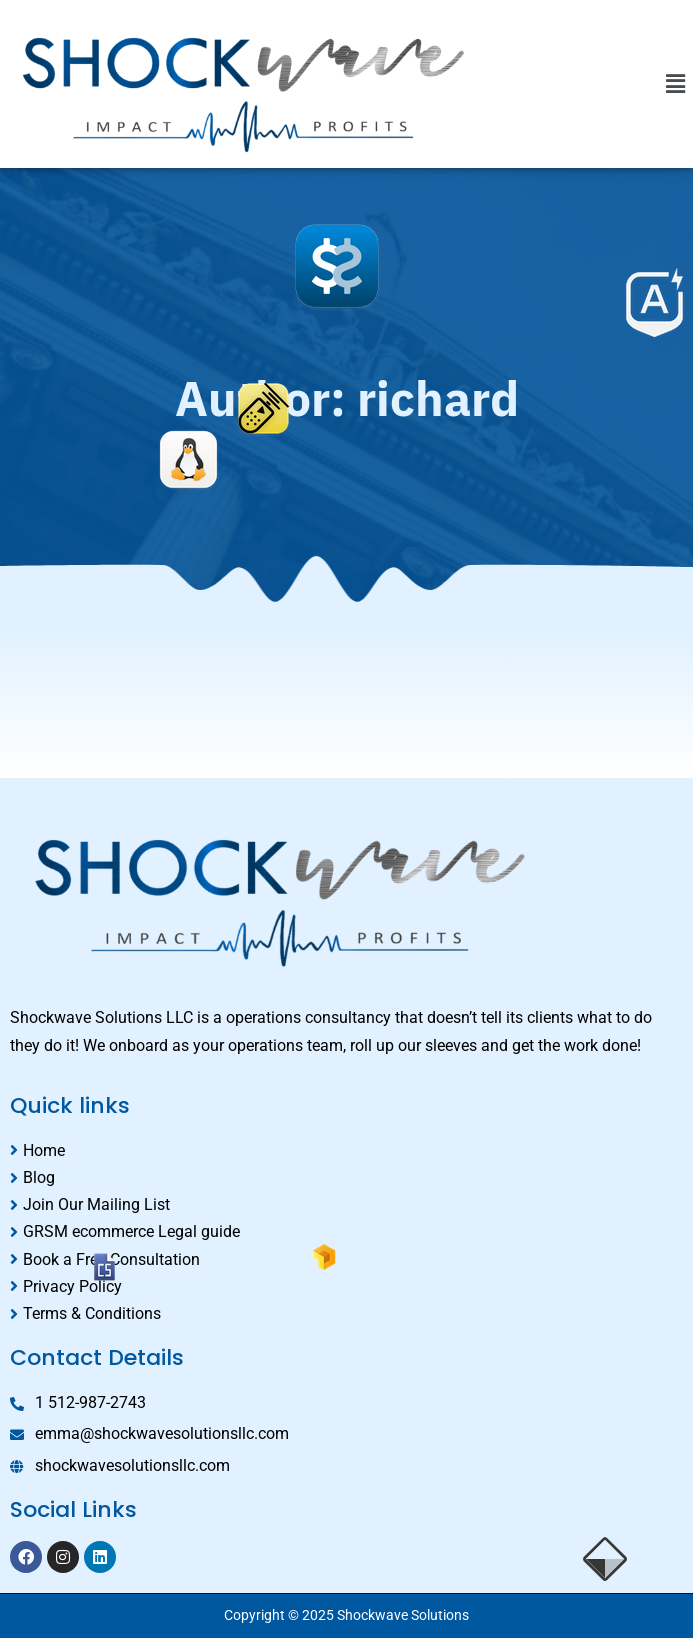 The width and height of the screenshot is (693, 1639). Describe the element at coordinates (337, 266) in the screenshot. I see `open fava, a web interface for beancount accounting` at that location.